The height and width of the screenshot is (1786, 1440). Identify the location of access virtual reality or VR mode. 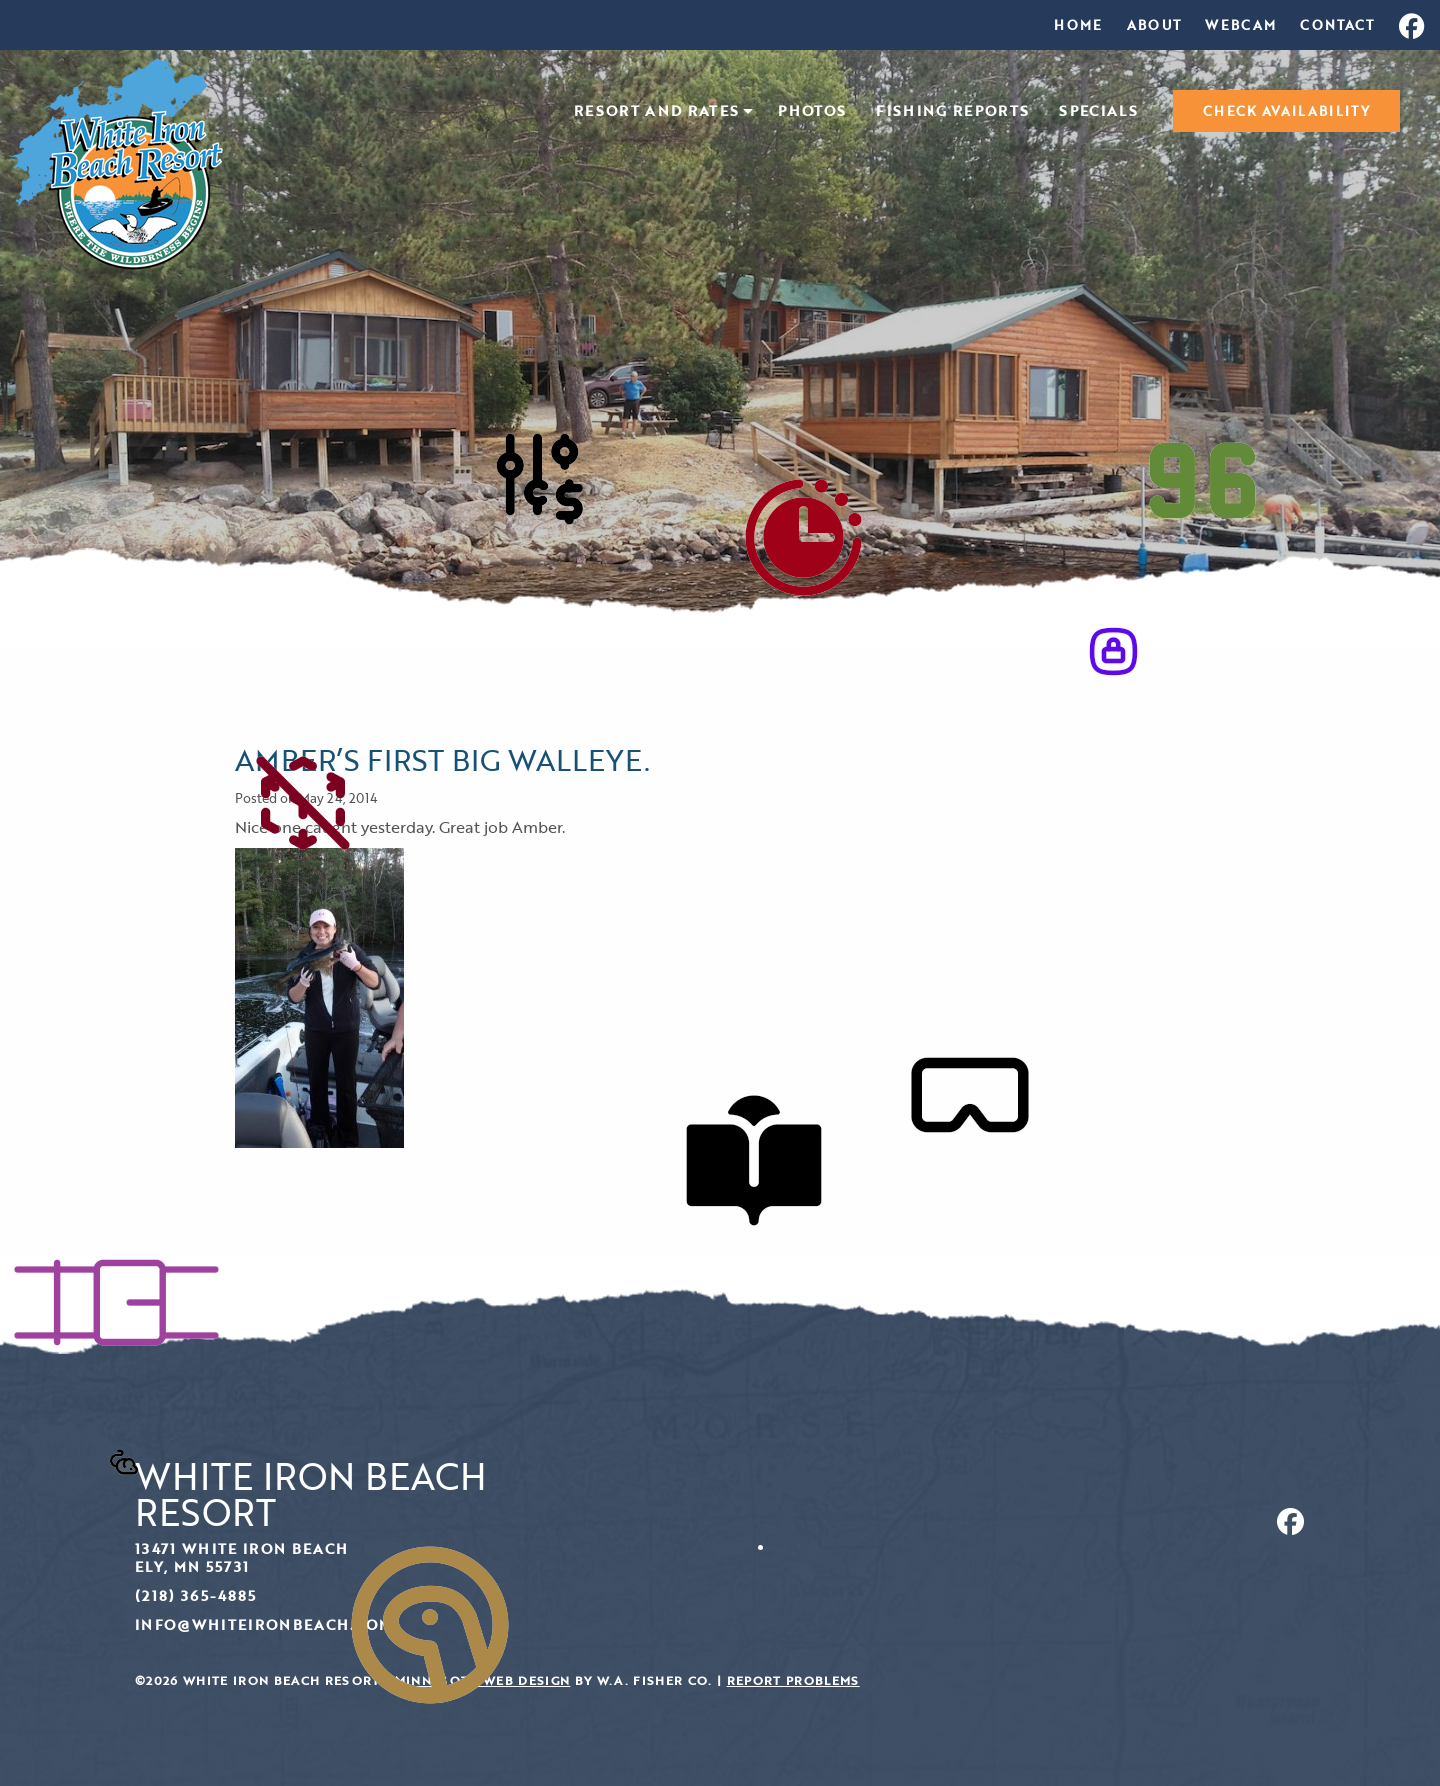
(970, 1095).